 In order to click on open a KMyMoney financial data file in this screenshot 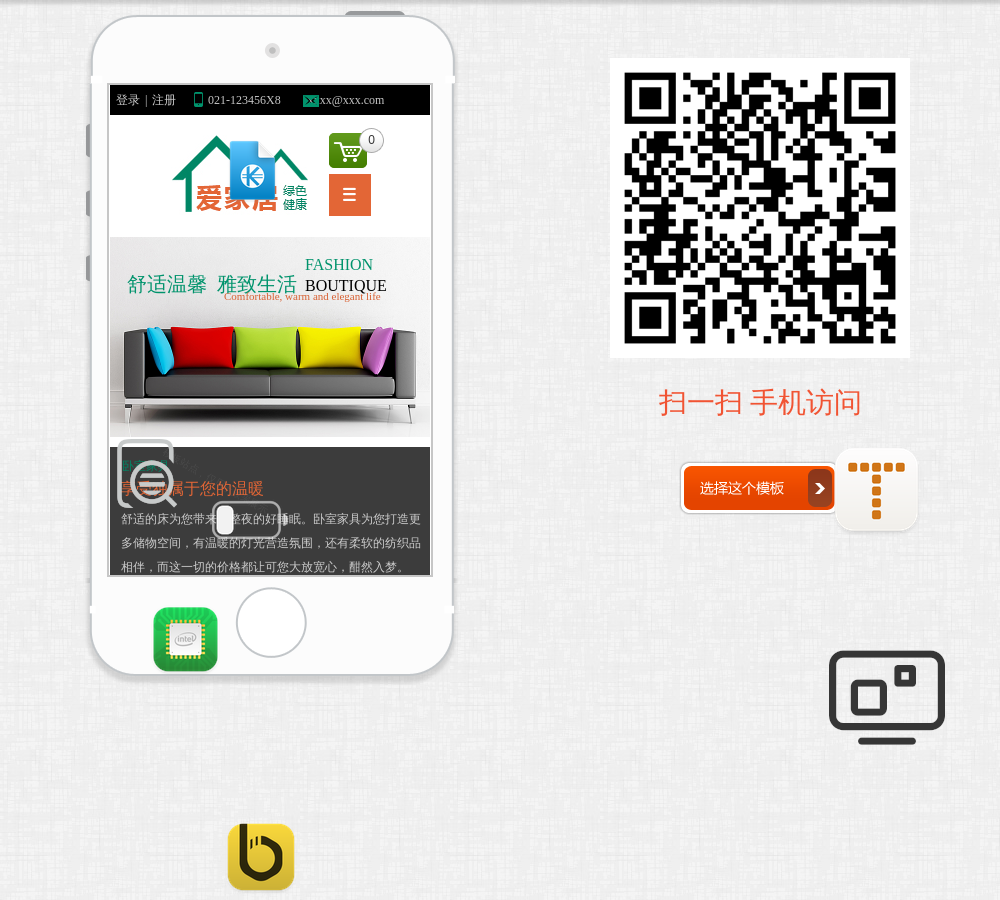, I will do `click(252, 171)`.